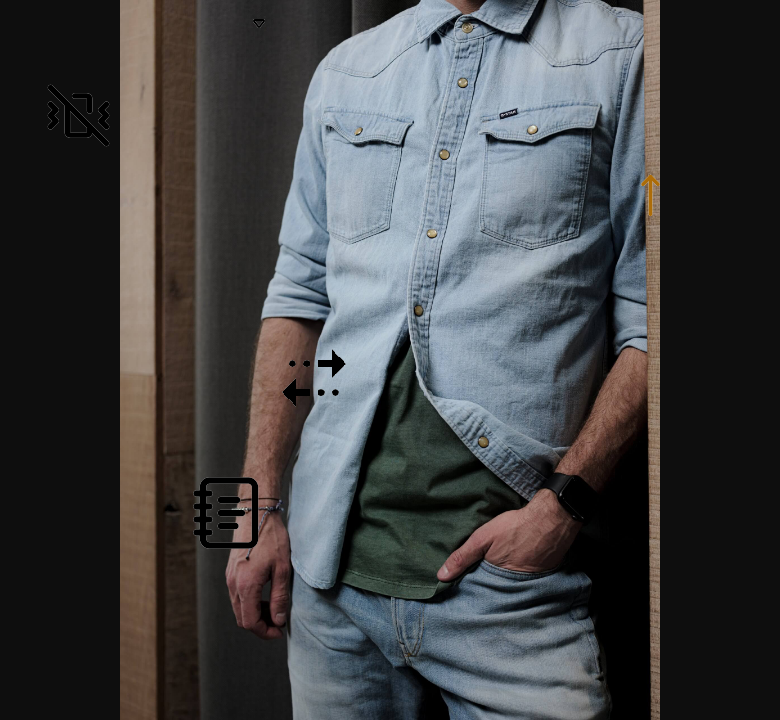 The width and height of the screenshot is (780, 720). Describe the element at coordinates (314, 378) in the screenshot. I see `indicates multiple stops on a route` at that location.